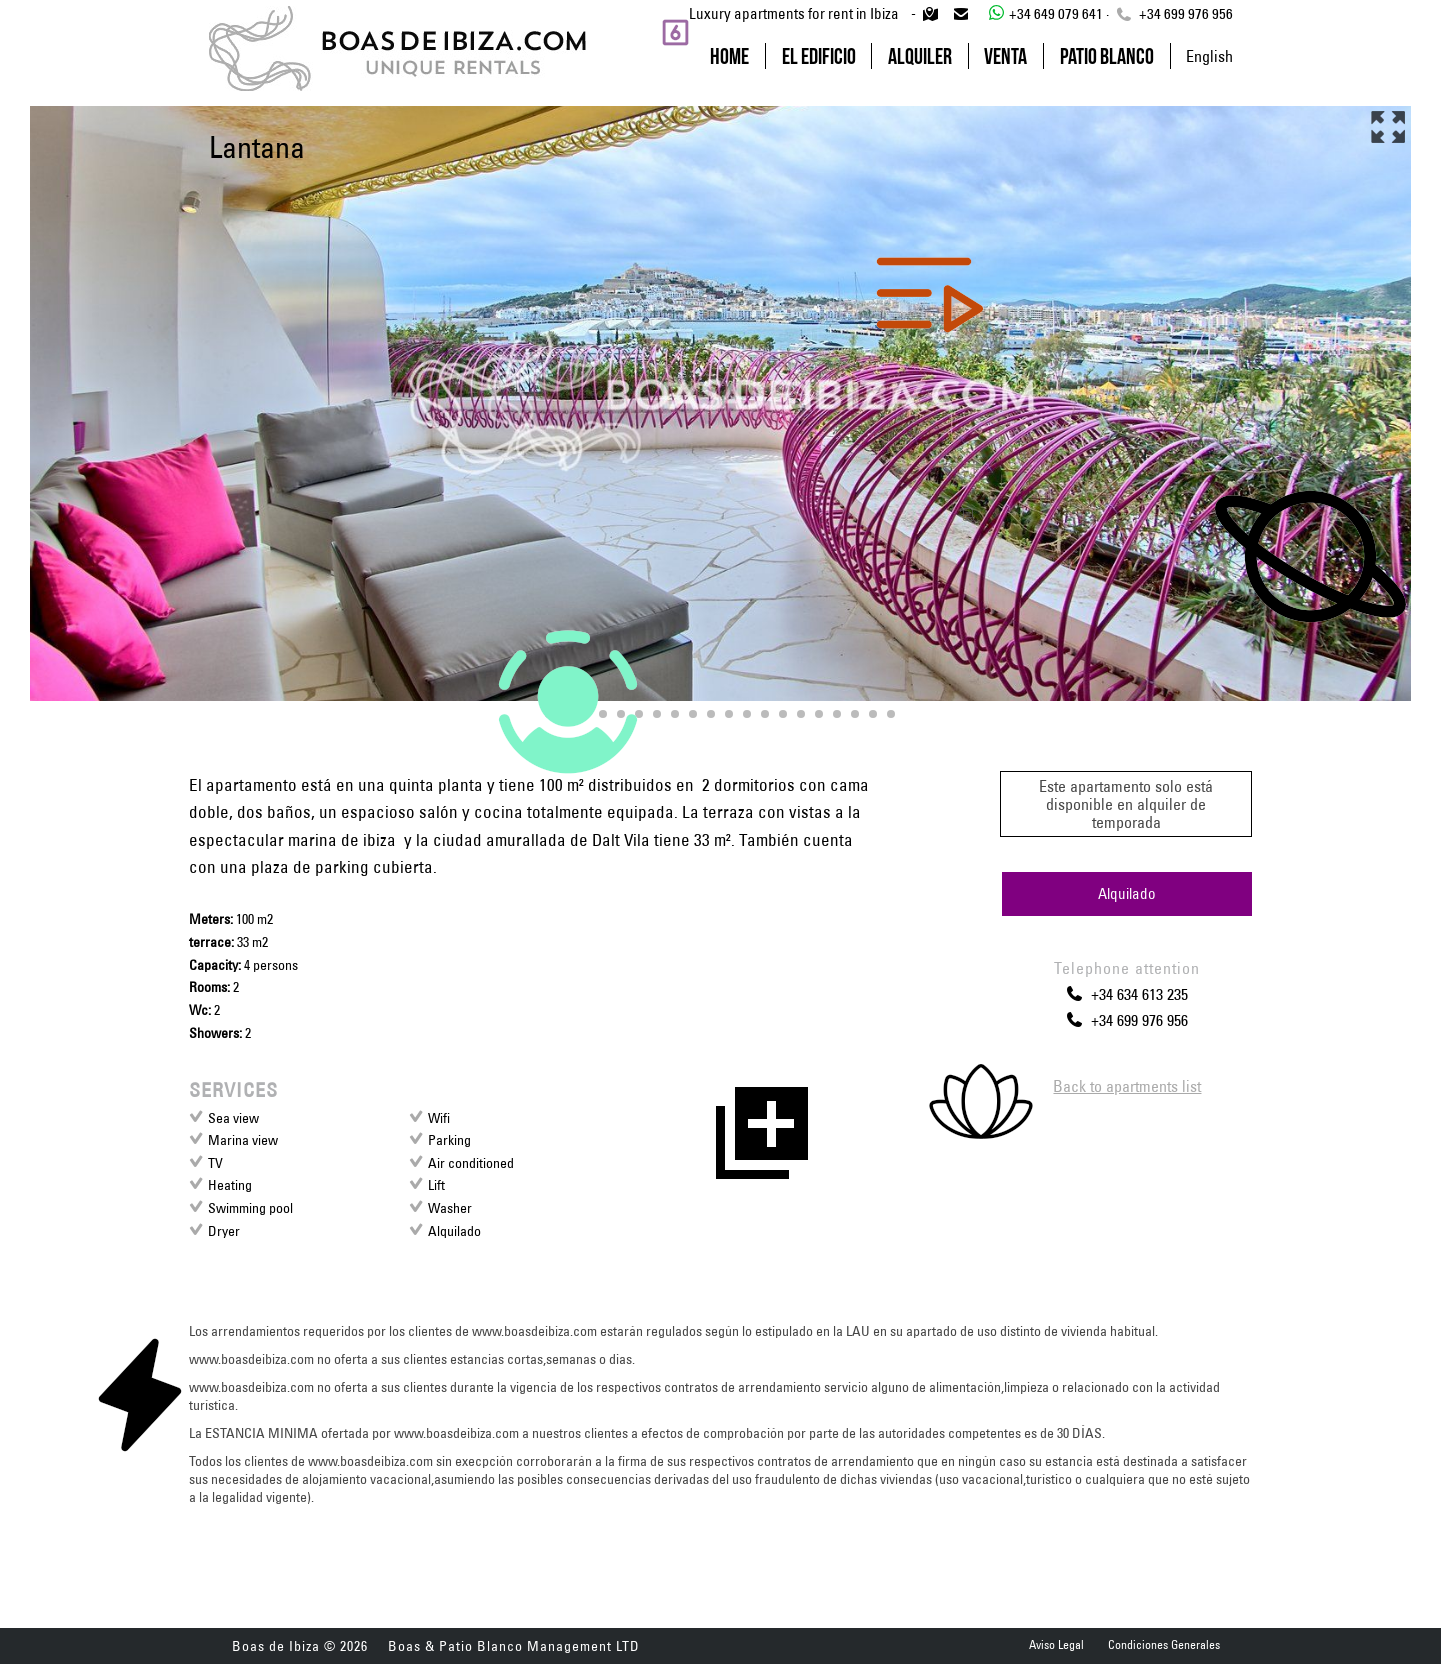 The height and width of the screenshot is (1664, 1441). What do you see at coordinates (967, 514) in the screenshot?
I see `view document or manuscript` at bounding box center [967, 514].